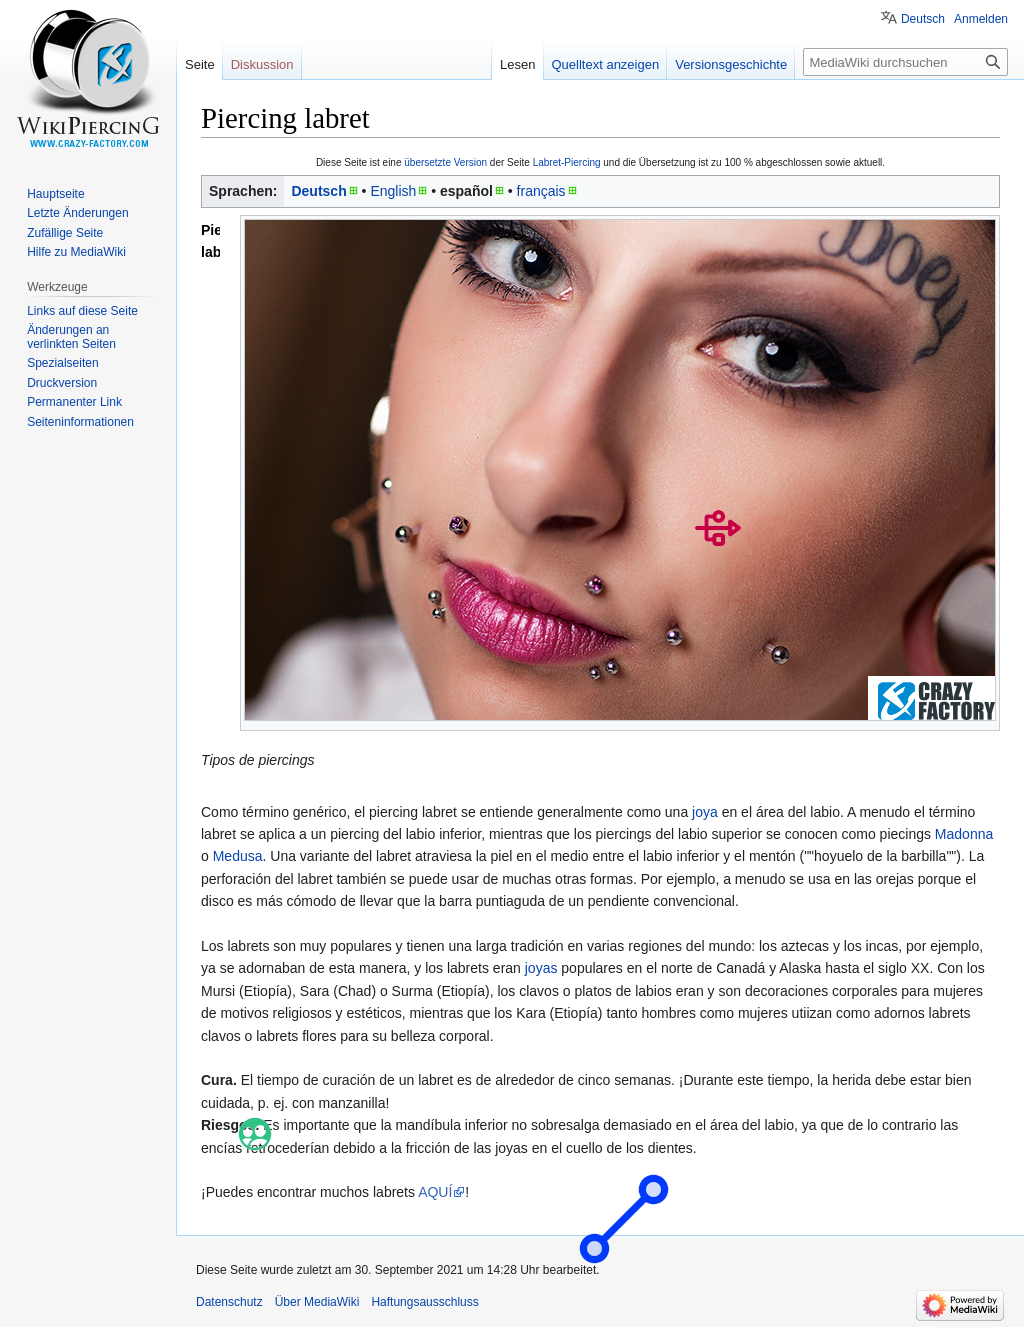 Image resolution: width=1024 pixels, height=1327 pixels. I want to click on connect a usb device, so click(718, 528).